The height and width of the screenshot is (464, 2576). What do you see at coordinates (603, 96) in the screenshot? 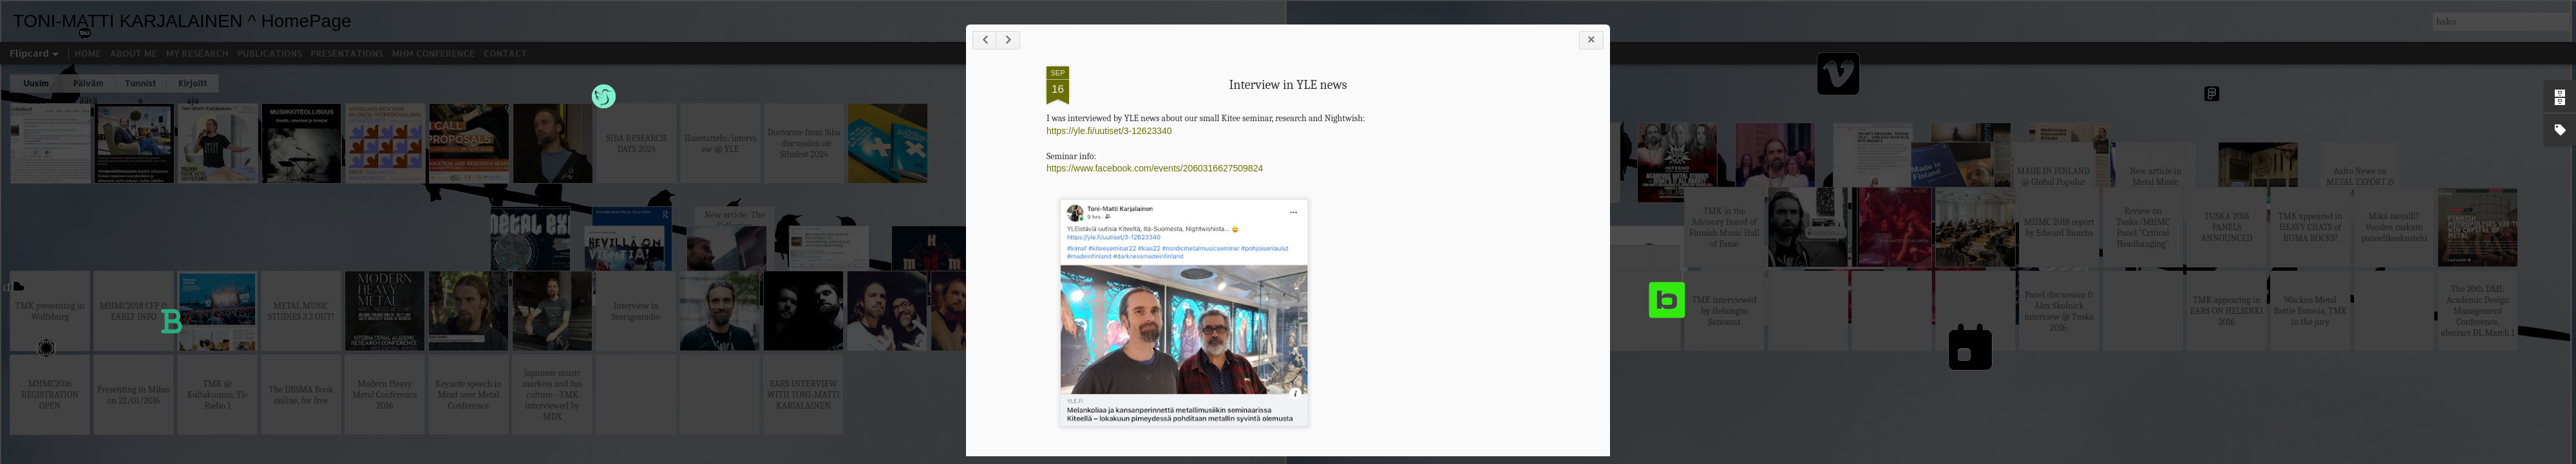
I see `lubuntu linux distribution logo` at bounding box center [603, 96].